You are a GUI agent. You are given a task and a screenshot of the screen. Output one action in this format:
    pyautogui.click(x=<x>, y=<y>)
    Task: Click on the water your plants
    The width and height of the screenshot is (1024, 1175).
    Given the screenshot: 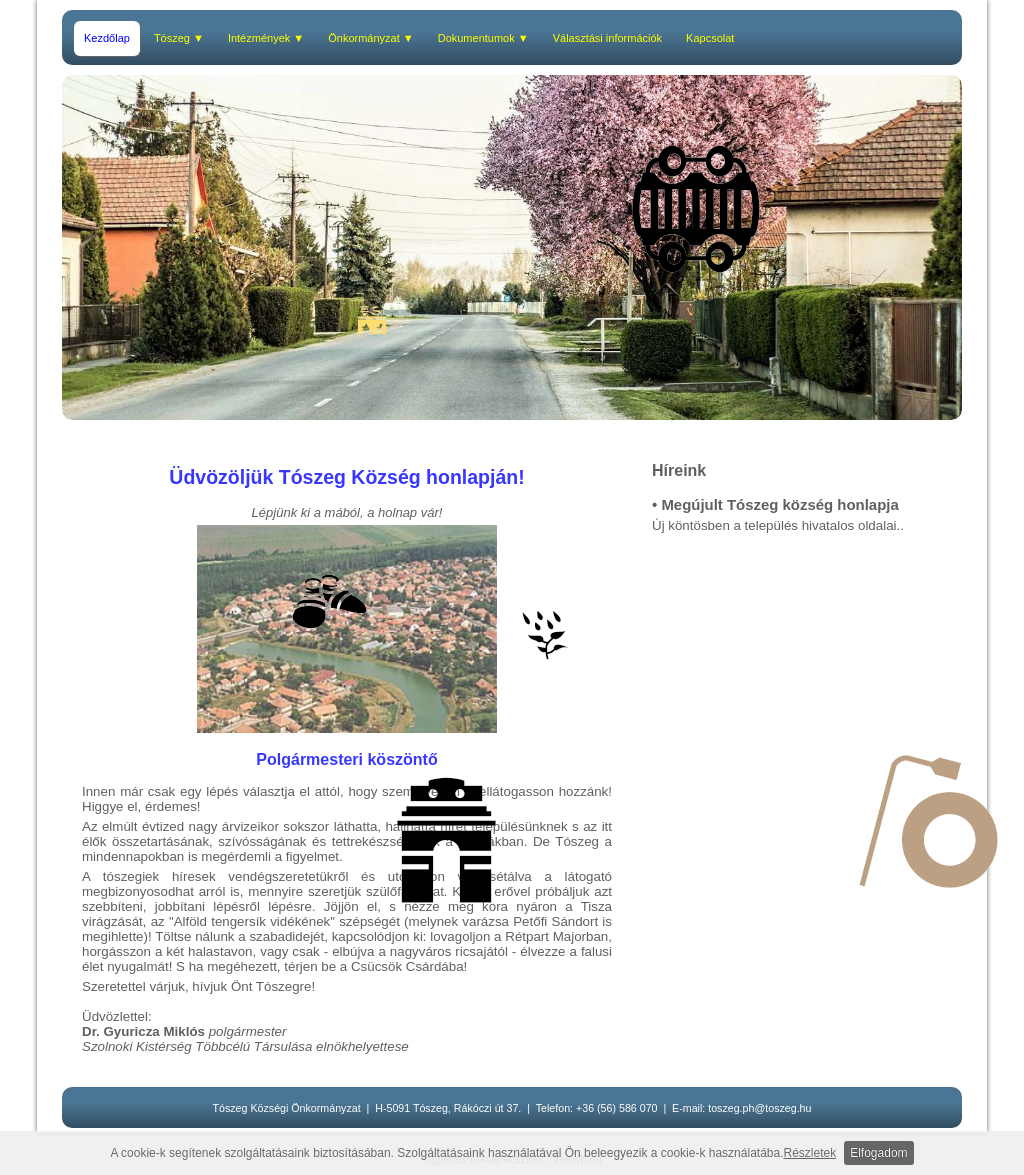 What is the action you would take?
    pyautogui.click(x=546, y=634)
    